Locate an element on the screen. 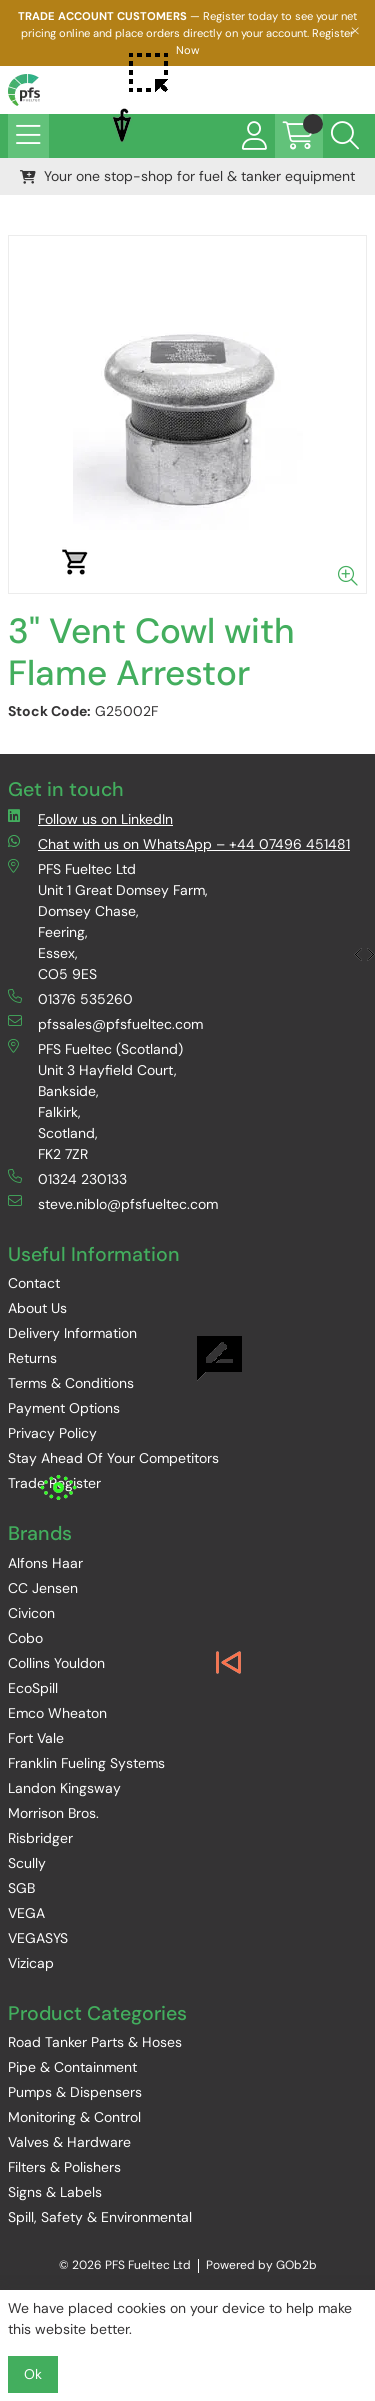 The width and height of the screenshot is (375, 2401). indicates rainy weather conditions is located at coordinates (122, 126).